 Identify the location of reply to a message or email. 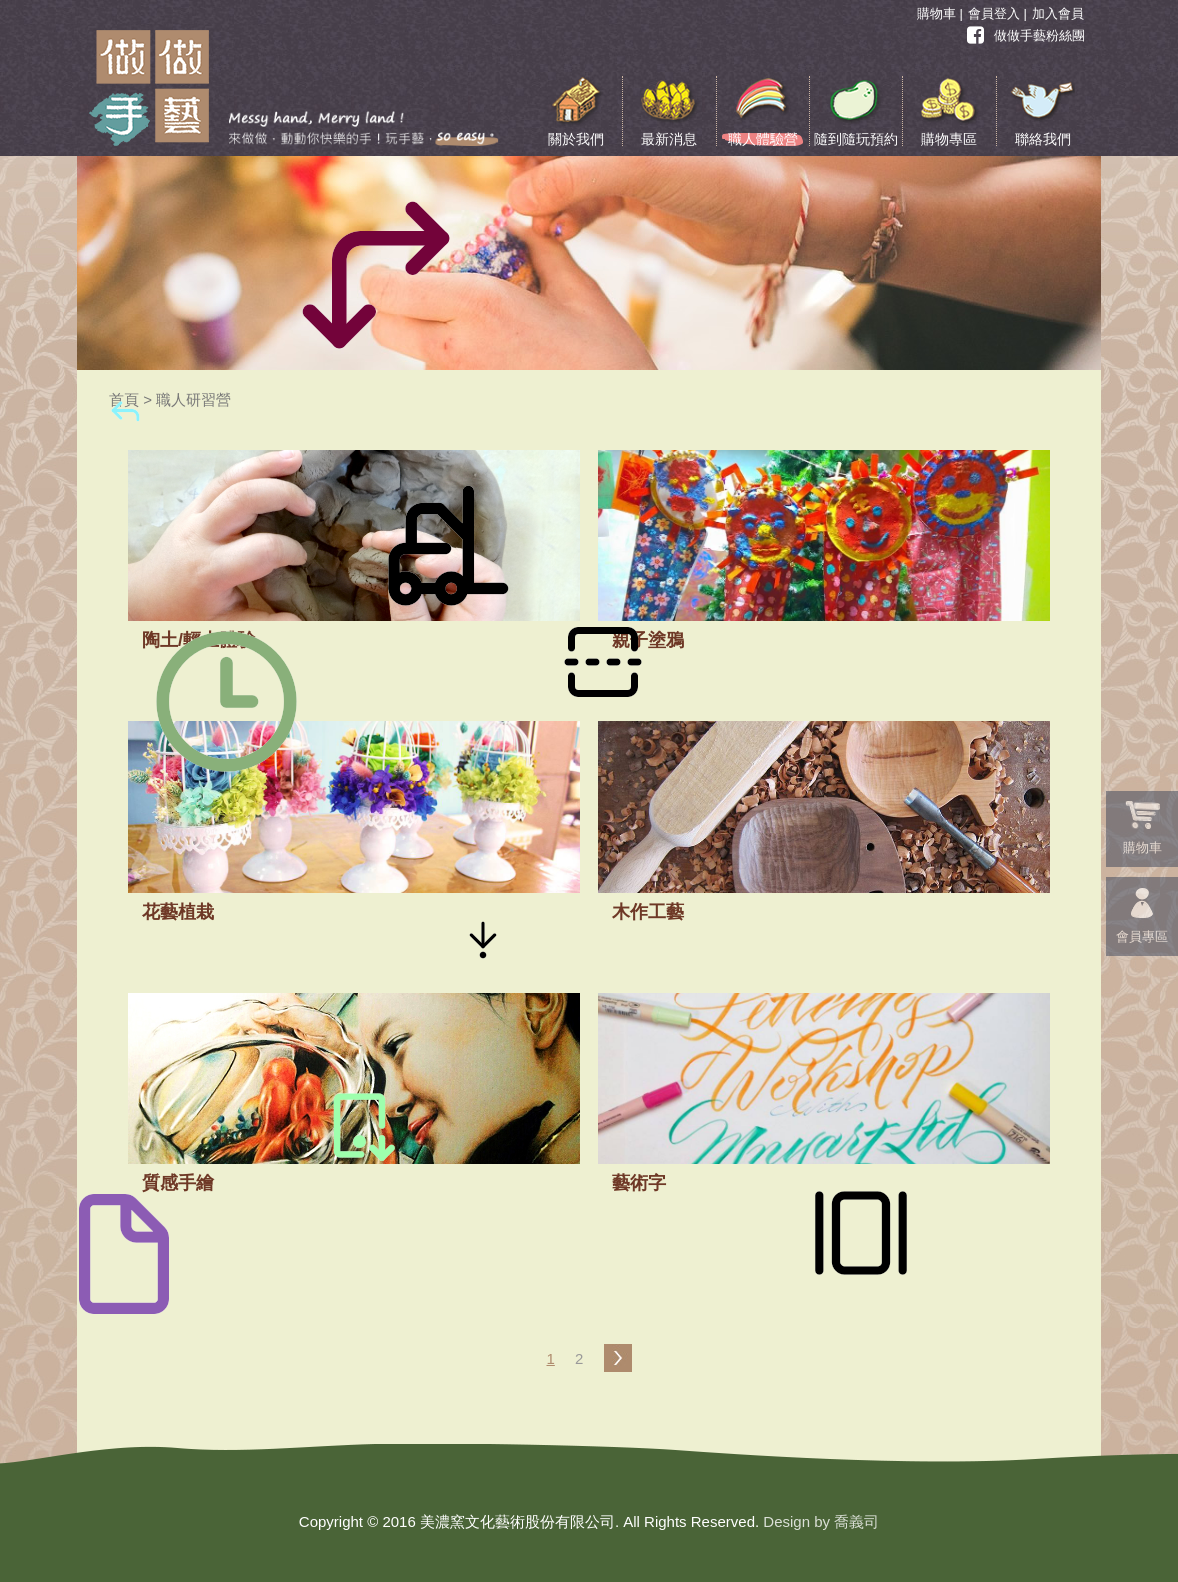
(125, 410).